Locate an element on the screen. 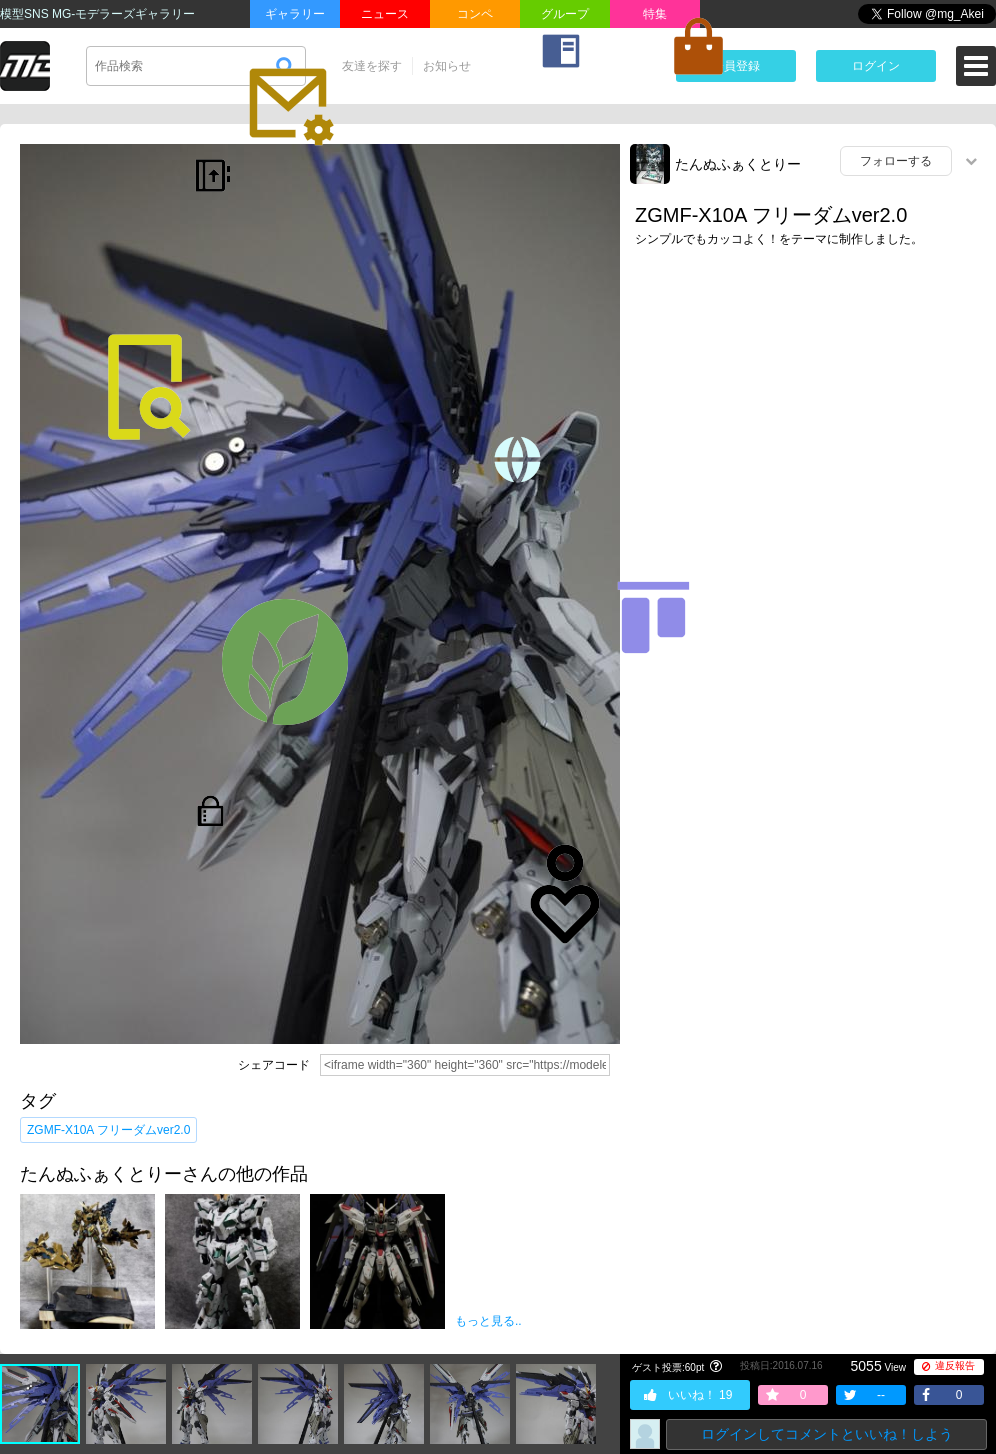 This screenshot has height=1454, width=996. upload contacts from address book is located at coordinates (210, 175).